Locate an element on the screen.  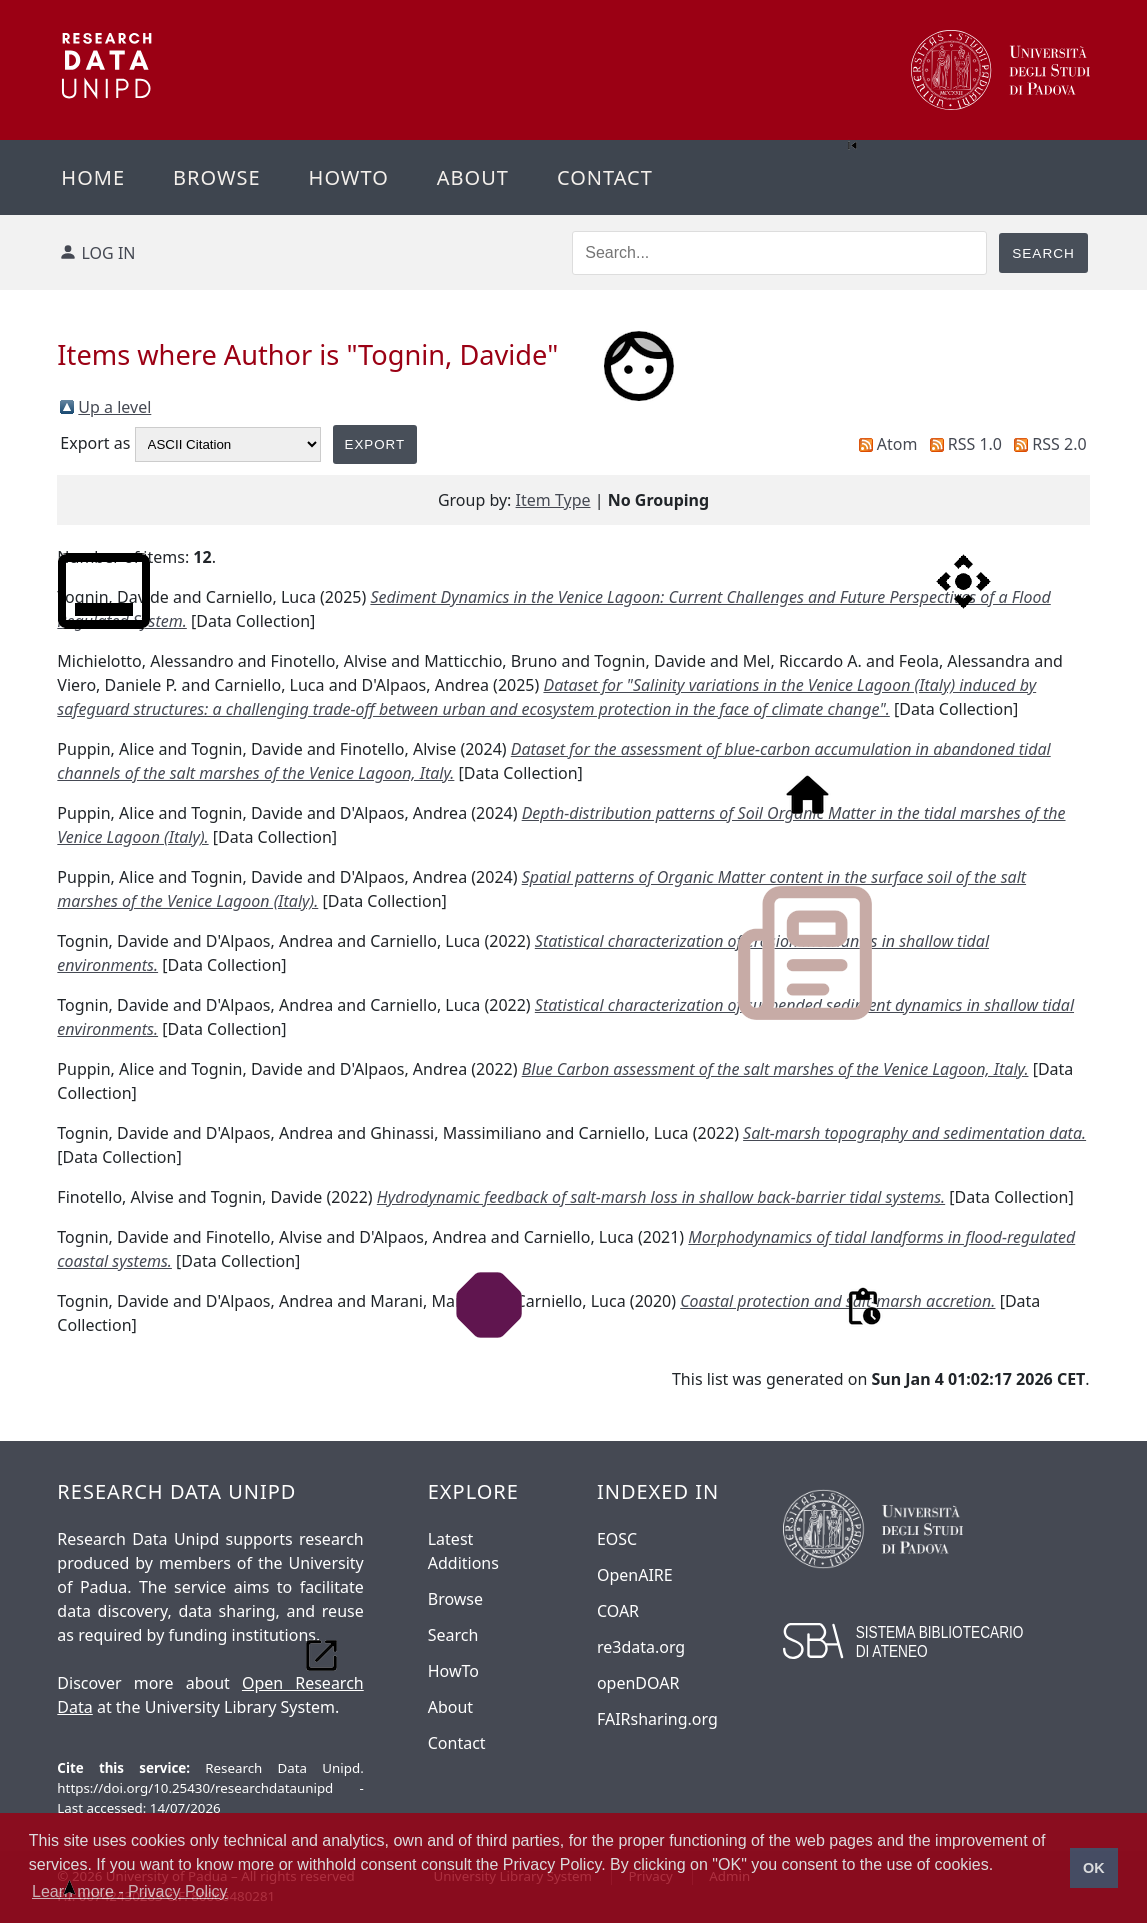
open link in new window or tab is located at coordinates (321, 1655).